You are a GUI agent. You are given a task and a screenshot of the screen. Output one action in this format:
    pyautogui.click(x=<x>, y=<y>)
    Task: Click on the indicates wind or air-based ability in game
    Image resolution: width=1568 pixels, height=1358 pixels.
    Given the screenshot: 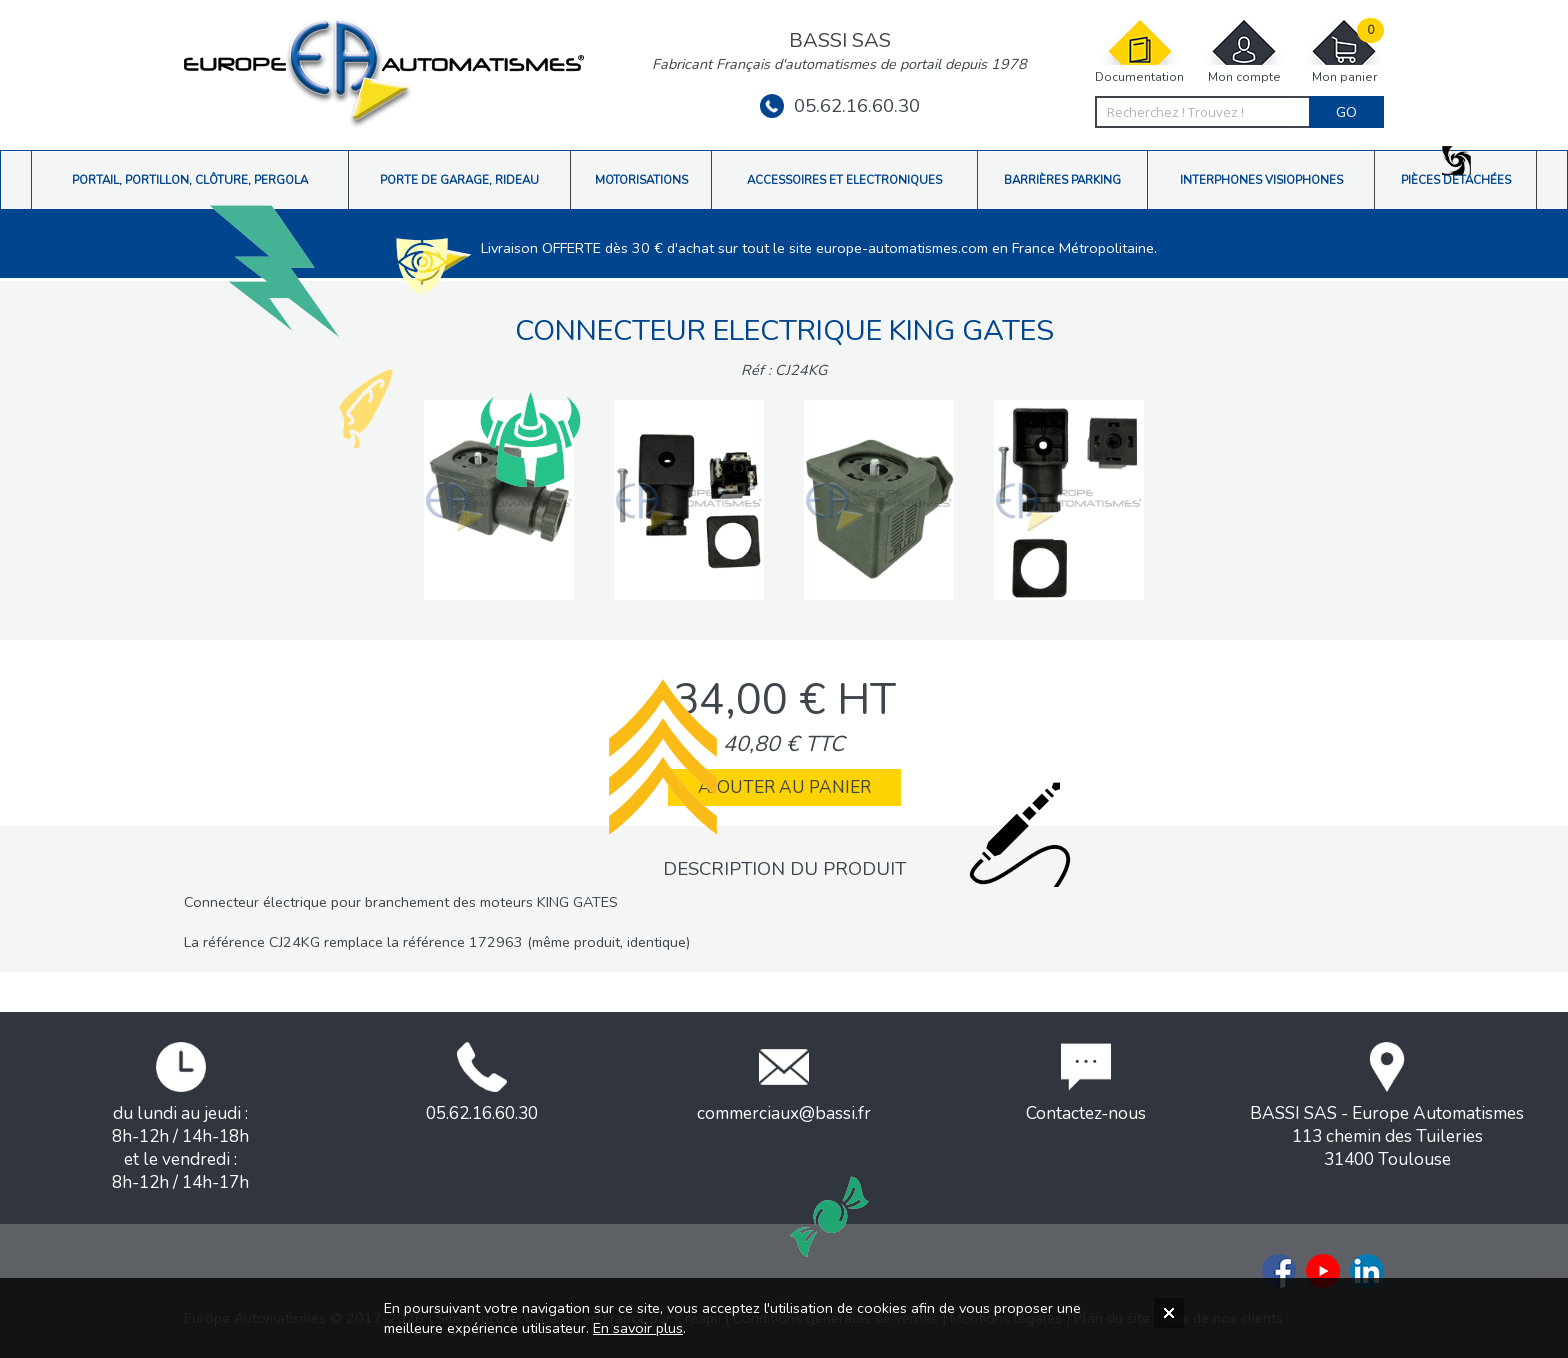 What is the action you would take?
    pyautogui.click(x=1456, y=160)
    